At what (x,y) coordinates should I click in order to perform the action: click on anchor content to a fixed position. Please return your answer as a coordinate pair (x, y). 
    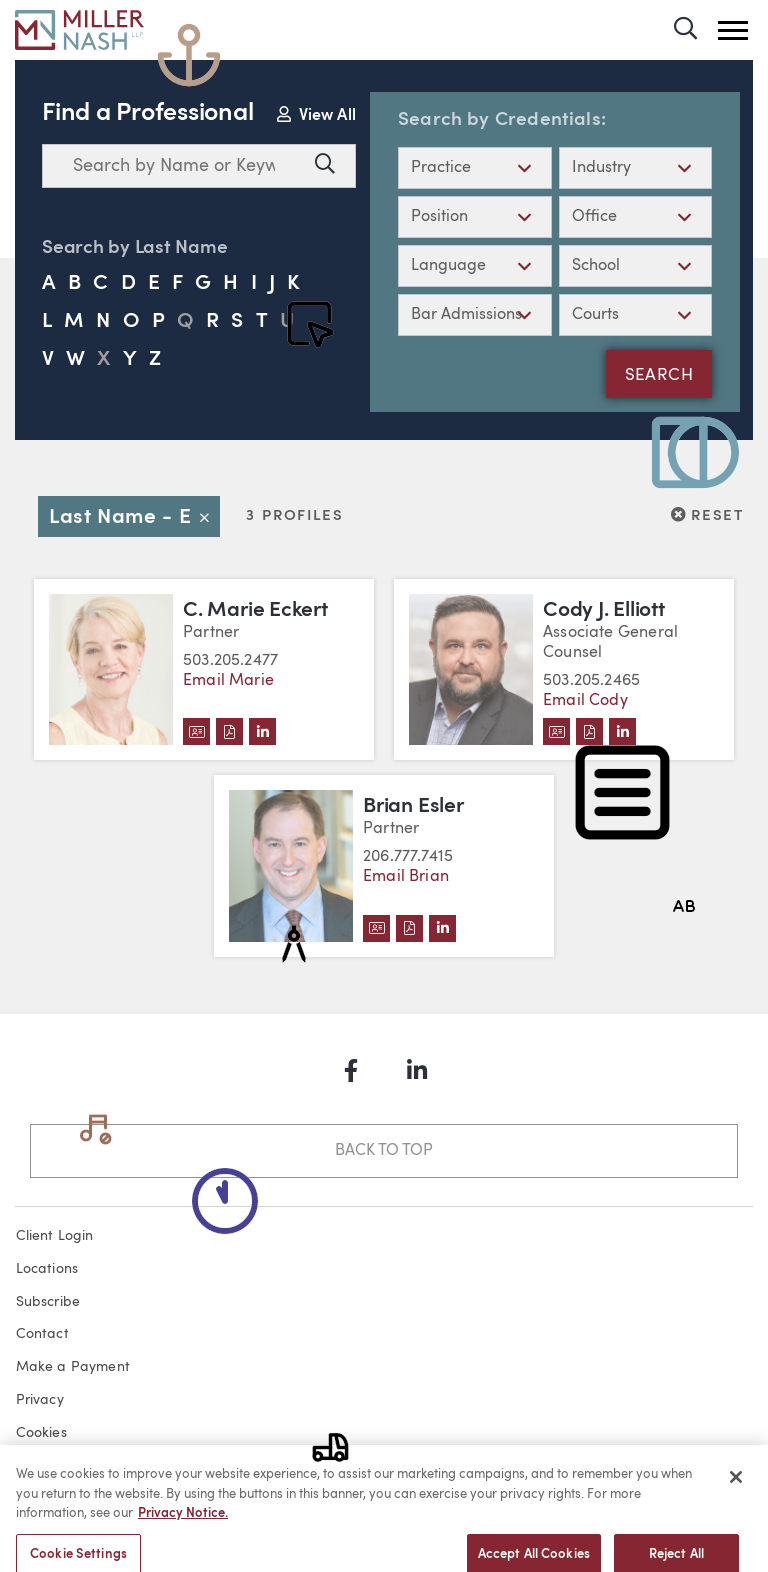
    Looking at the image, I should click on (189, 55).